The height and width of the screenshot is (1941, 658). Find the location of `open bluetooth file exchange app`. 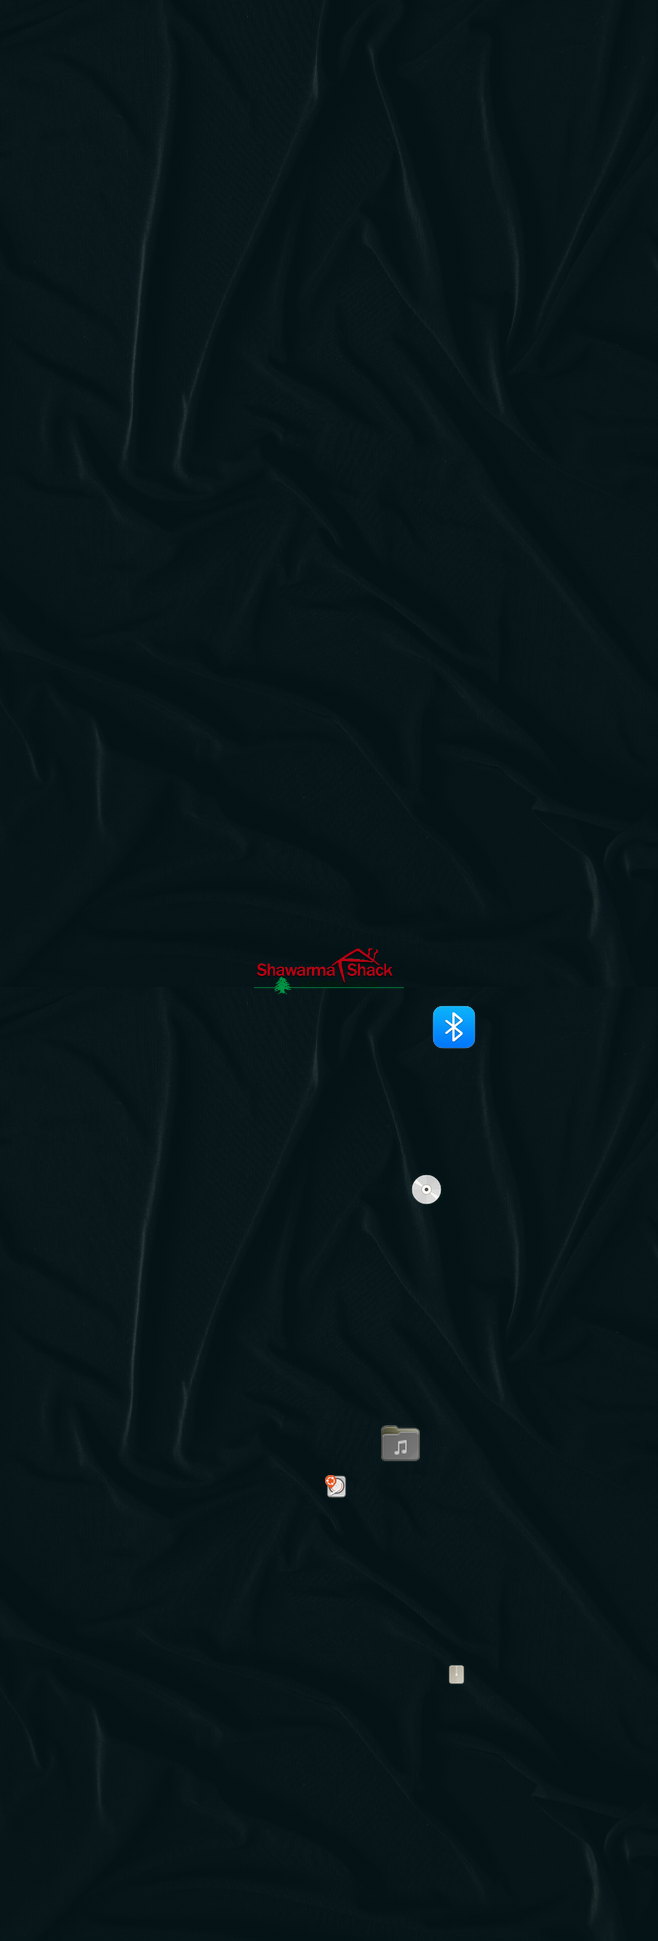

open bluetooth file exchange app is located at coordinates (454, 1027).